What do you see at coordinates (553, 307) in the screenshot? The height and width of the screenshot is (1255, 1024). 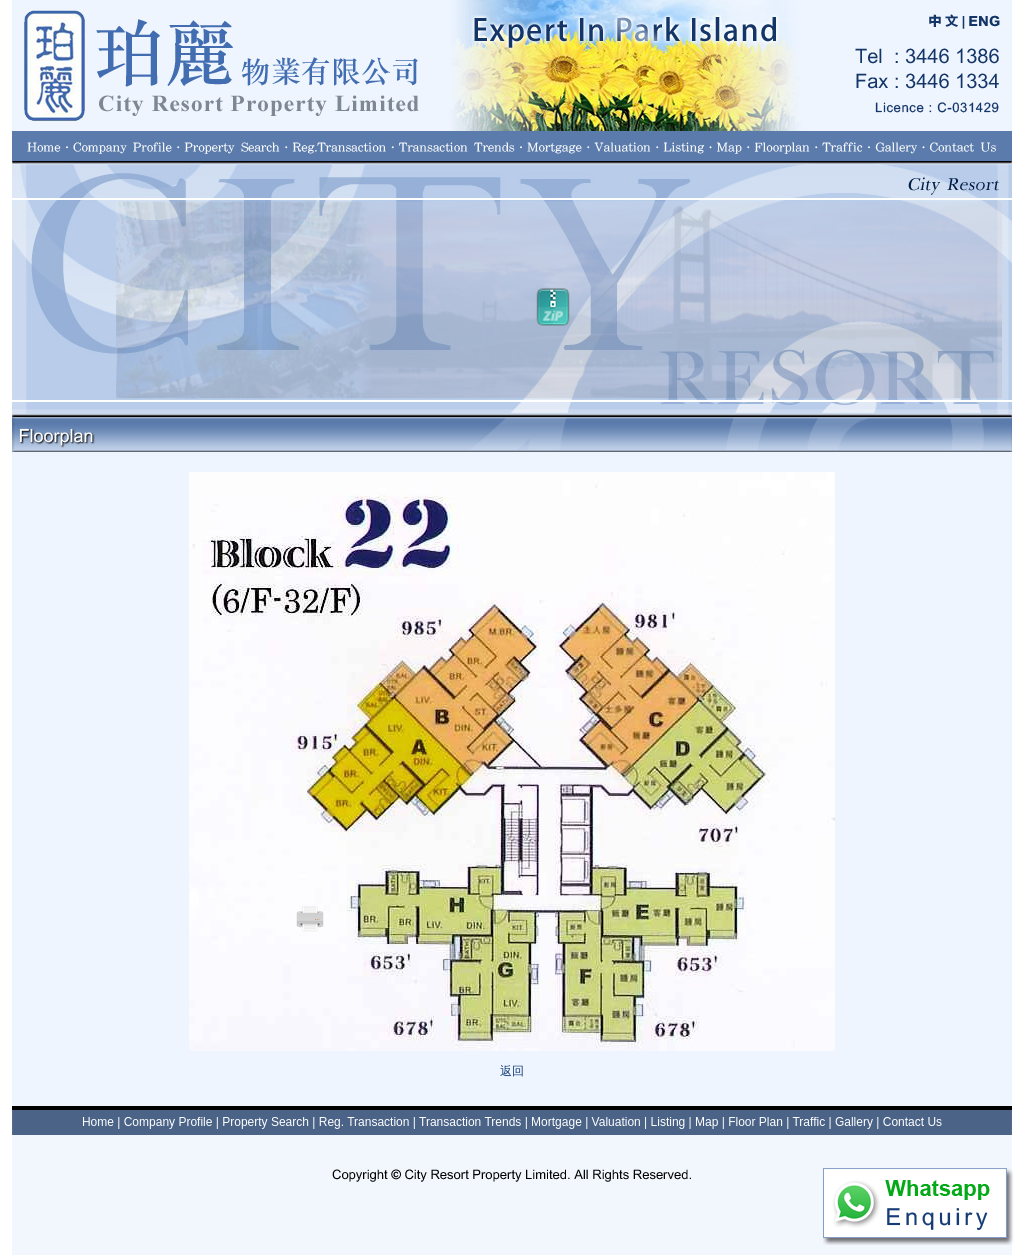 I see `a compressed zip file` at bounding box center [553, 307].